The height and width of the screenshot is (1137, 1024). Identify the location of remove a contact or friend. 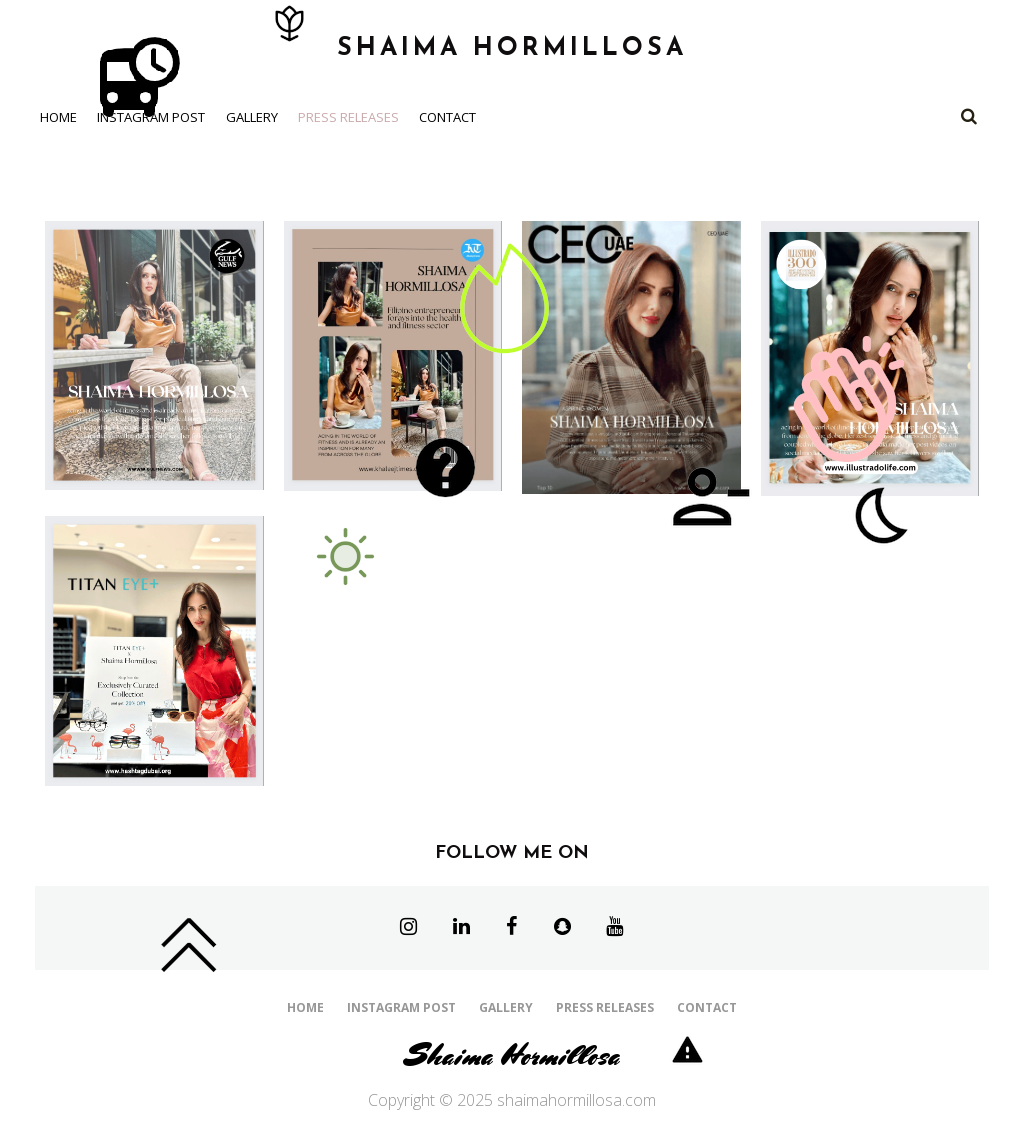
(709, 496).